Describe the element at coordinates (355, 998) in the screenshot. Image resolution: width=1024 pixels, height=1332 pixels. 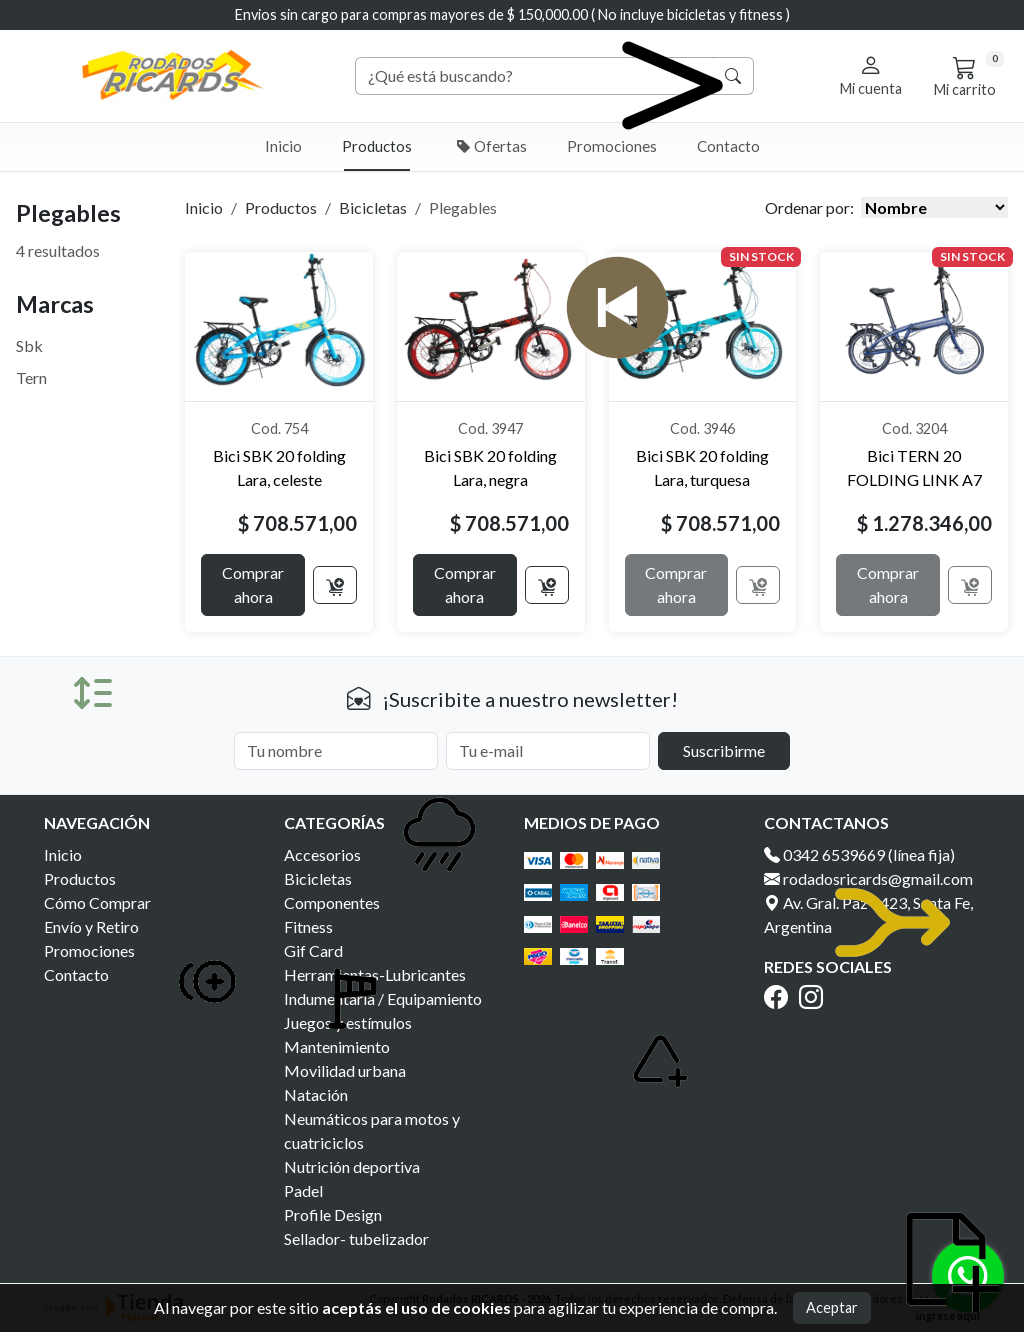
I see `view current wind conditions` at that location.